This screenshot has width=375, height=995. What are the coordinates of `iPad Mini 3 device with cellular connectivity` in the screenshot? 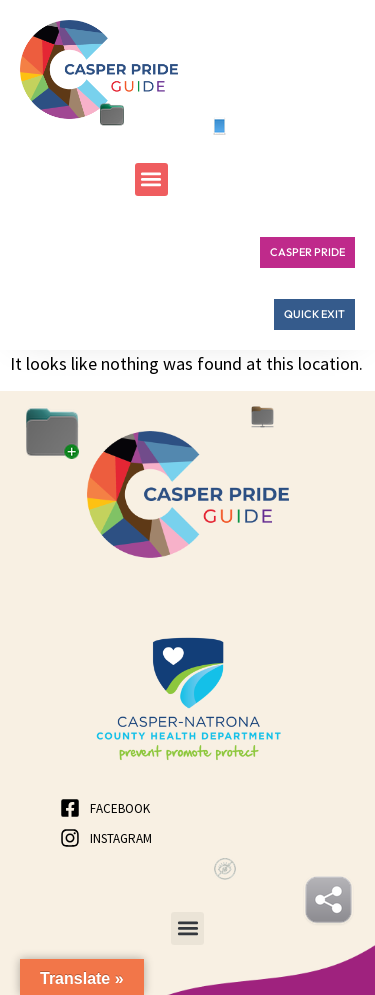 It's located at (219, 124).